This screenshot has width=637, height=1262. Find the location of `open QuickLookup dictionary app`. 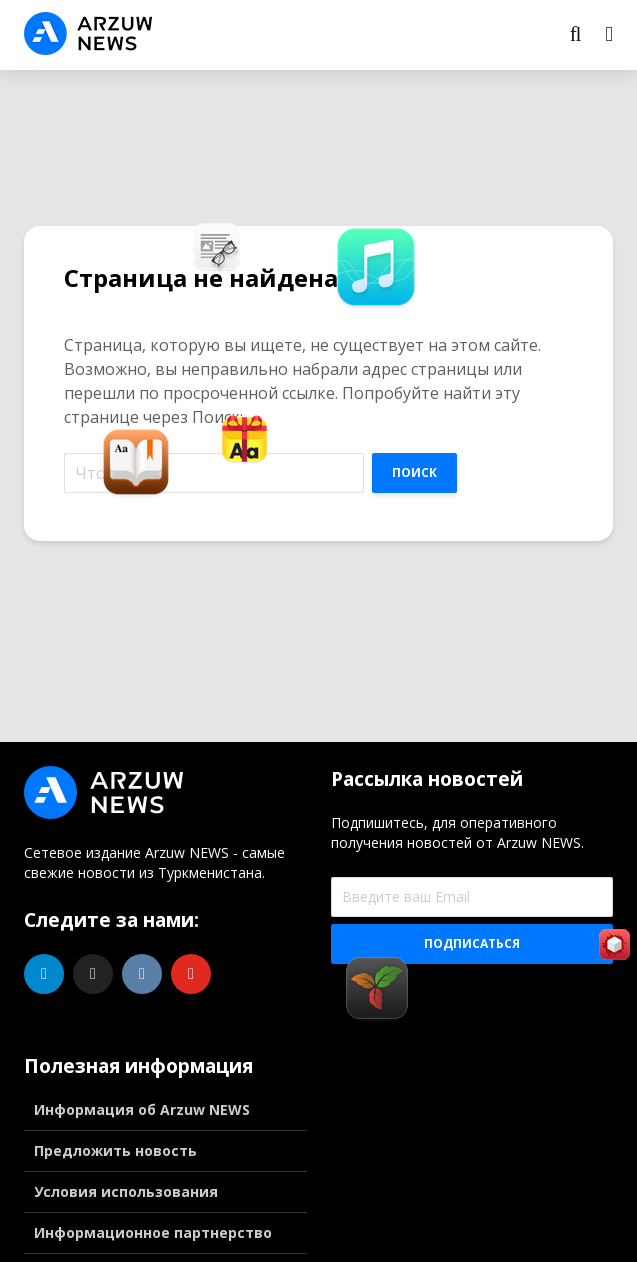

open QuickLookup dictionary app is located at coordinates (136, 462).